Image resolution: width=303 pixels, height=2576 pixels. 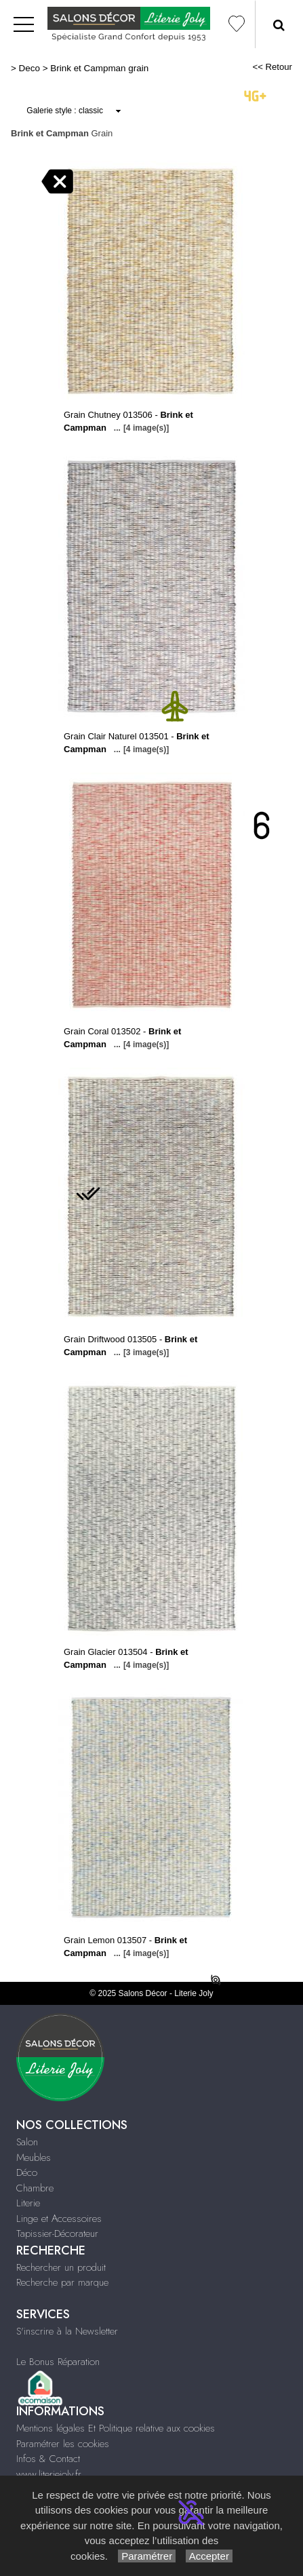 I want to click on indicates stormy or severe weather conditions, so click(x=216, y=1980).